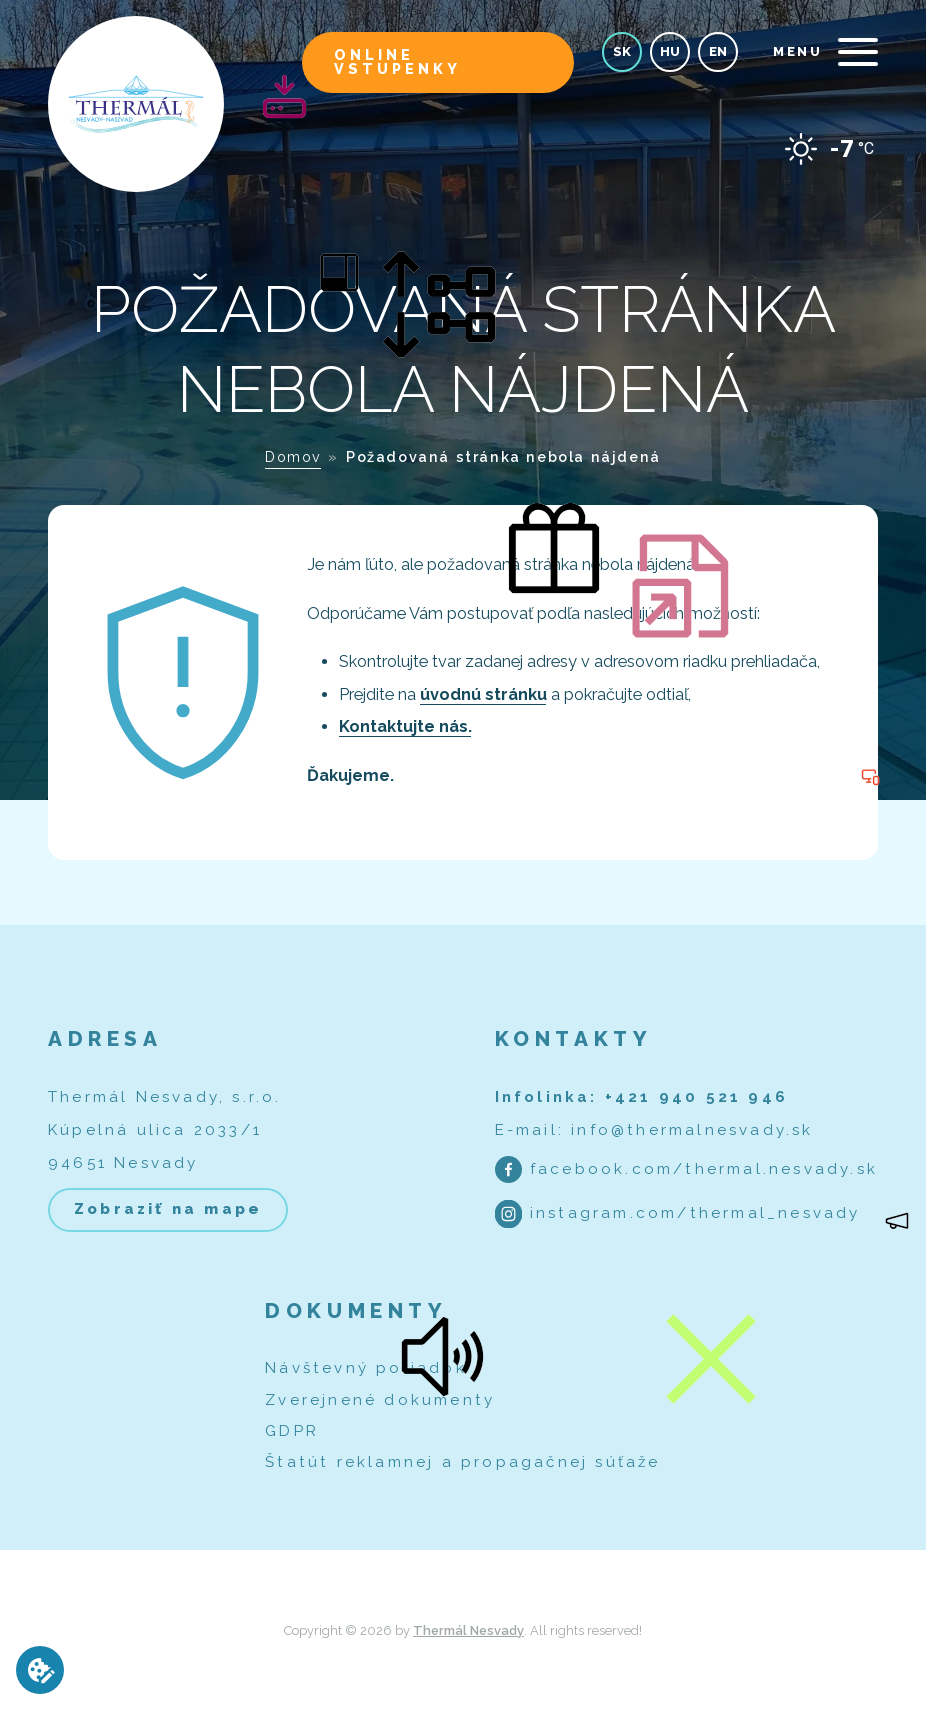 Image resolution: width=926 pixels, height=1710 pixels. Describe the element at coordinates (711, 1359) in the screenshot. I see `close the current window or tab` at that location.